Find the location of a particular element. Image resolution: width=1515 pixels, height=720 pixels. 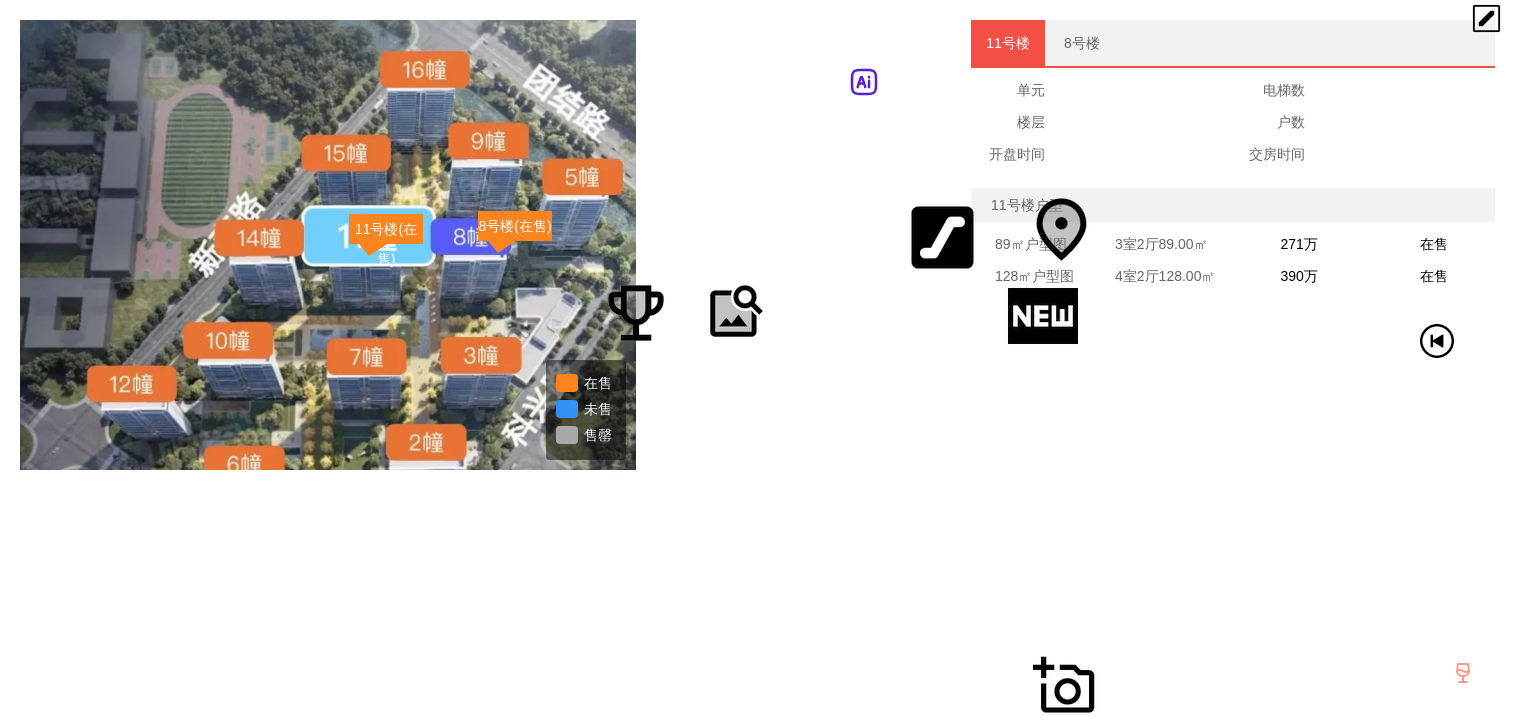

view or select a location on the map is located at coordinates (1061, 229).